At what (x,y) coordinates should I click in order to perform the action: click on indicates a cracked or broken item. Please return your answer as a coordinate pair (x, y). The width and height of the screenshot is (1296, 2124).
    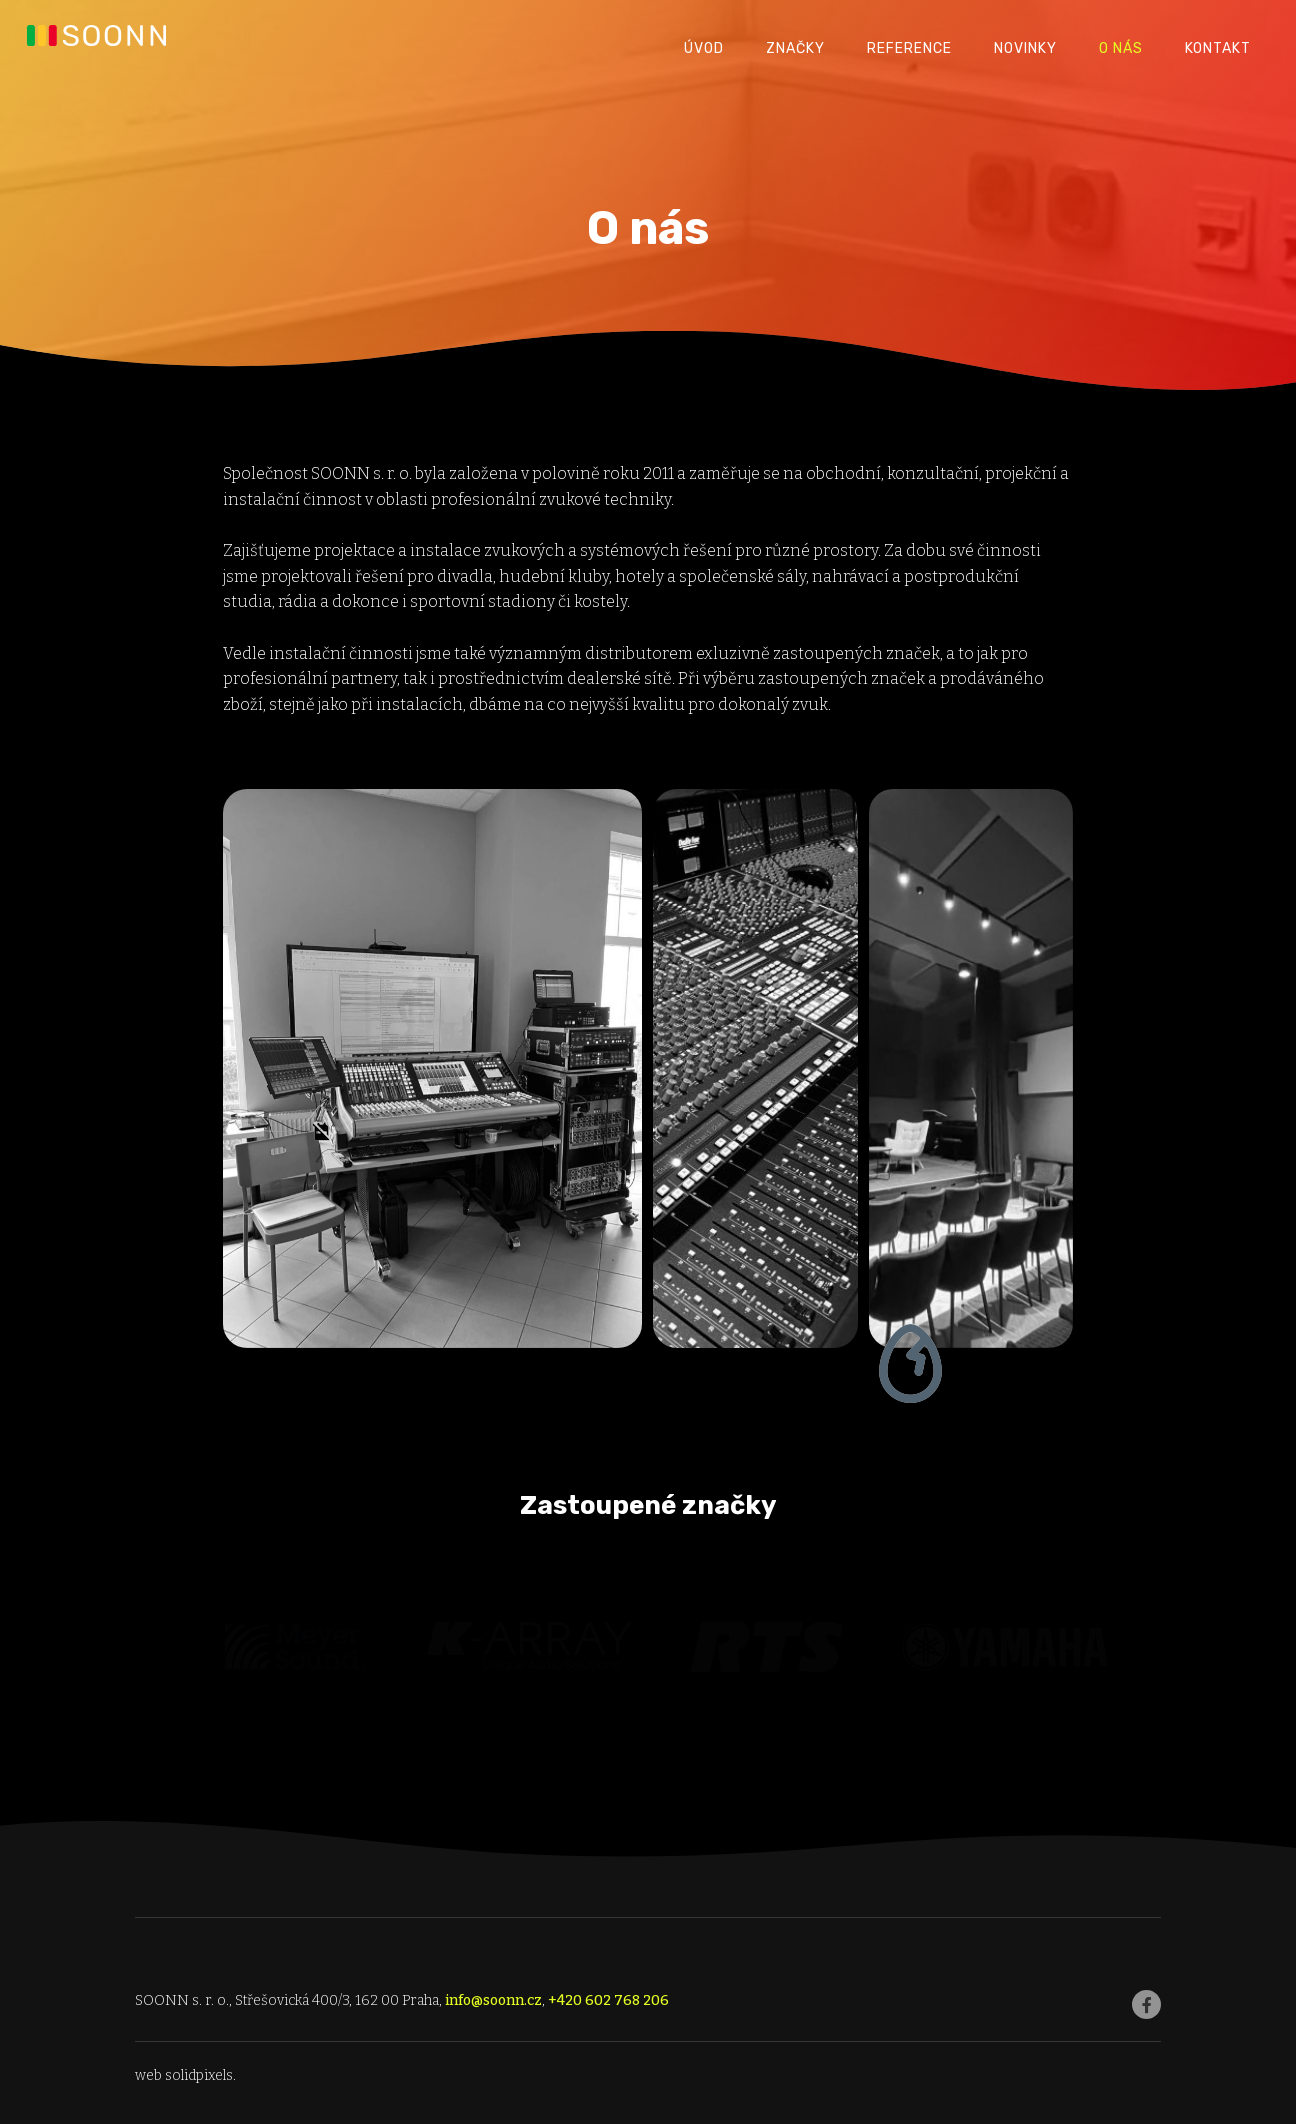
    Looking at the image, I should click on (910, 1363).